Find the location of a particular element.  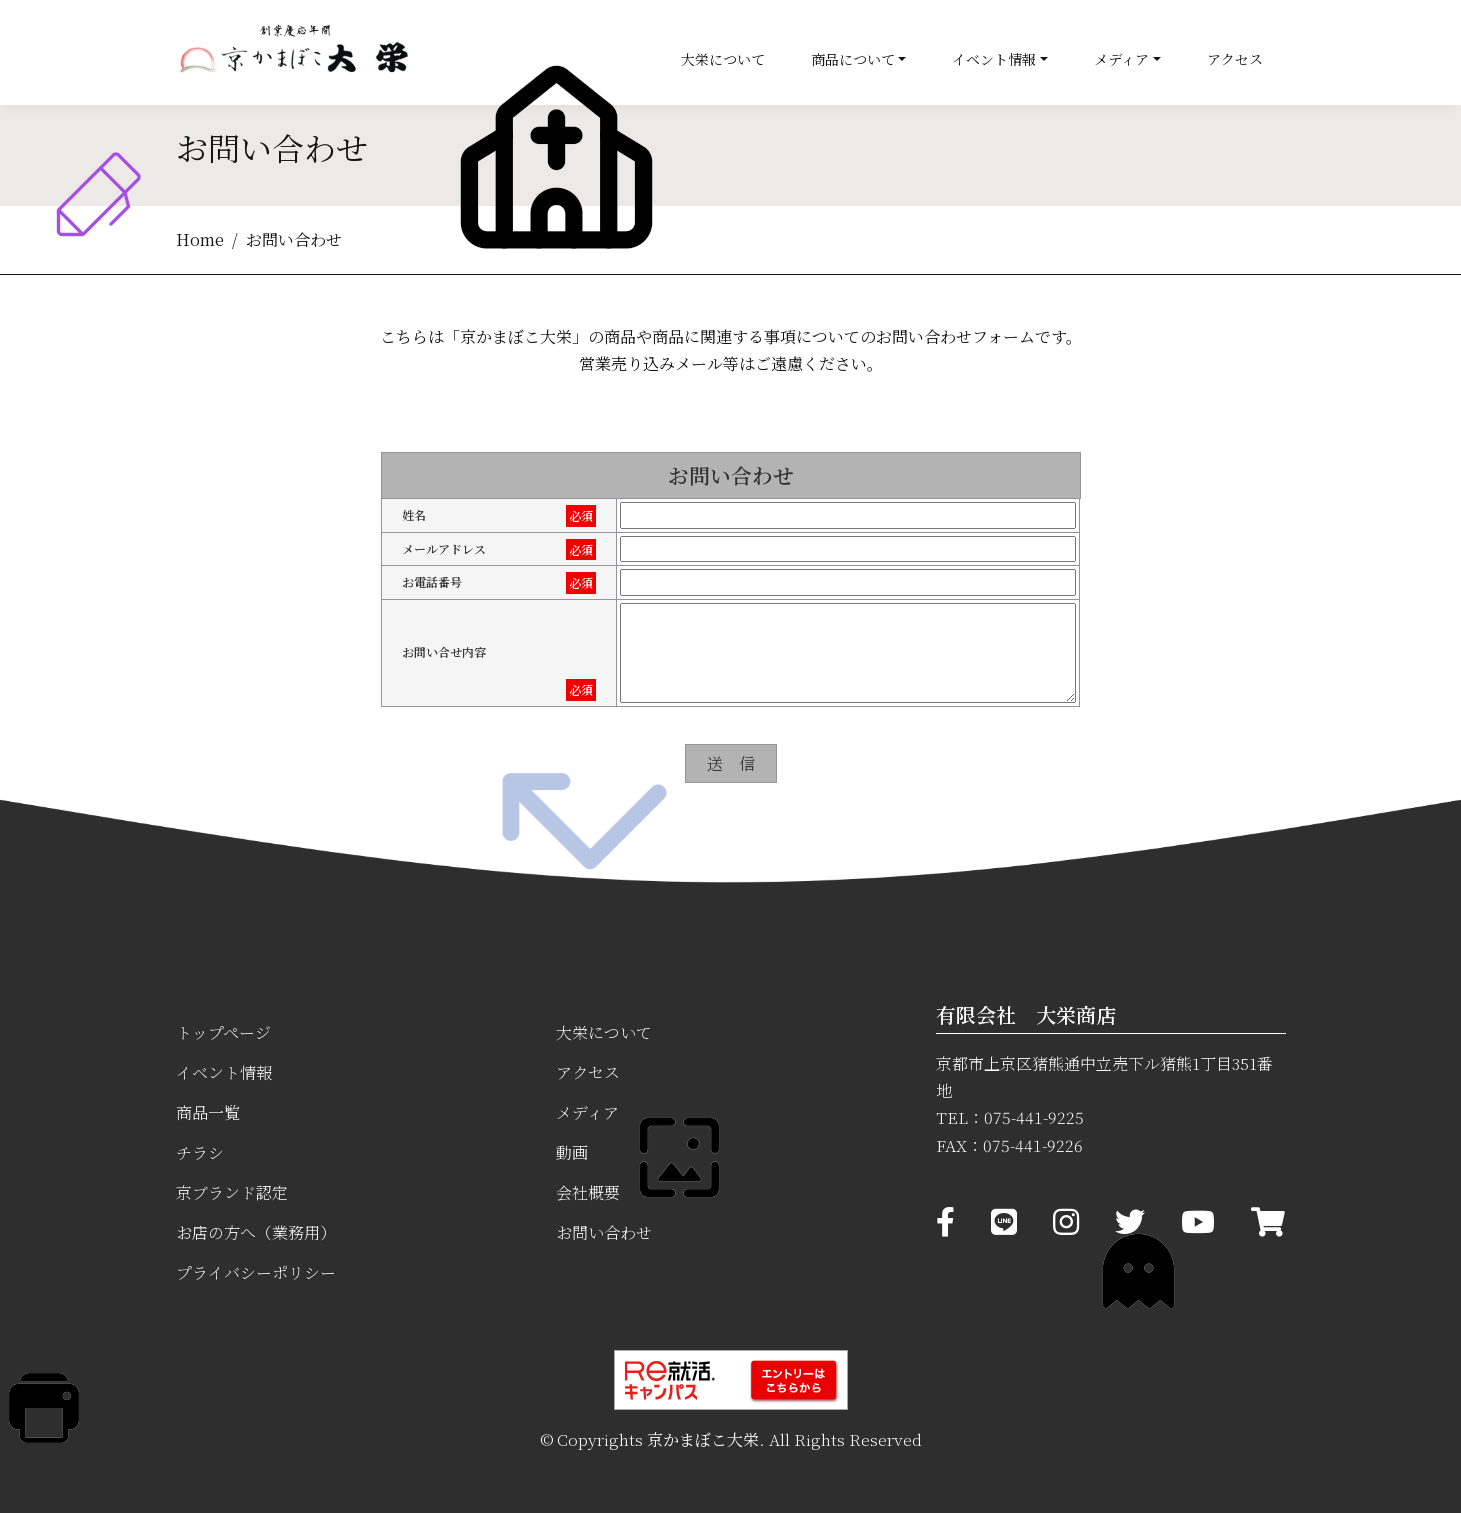

go back to previous step is located at coordinates (584, 815).